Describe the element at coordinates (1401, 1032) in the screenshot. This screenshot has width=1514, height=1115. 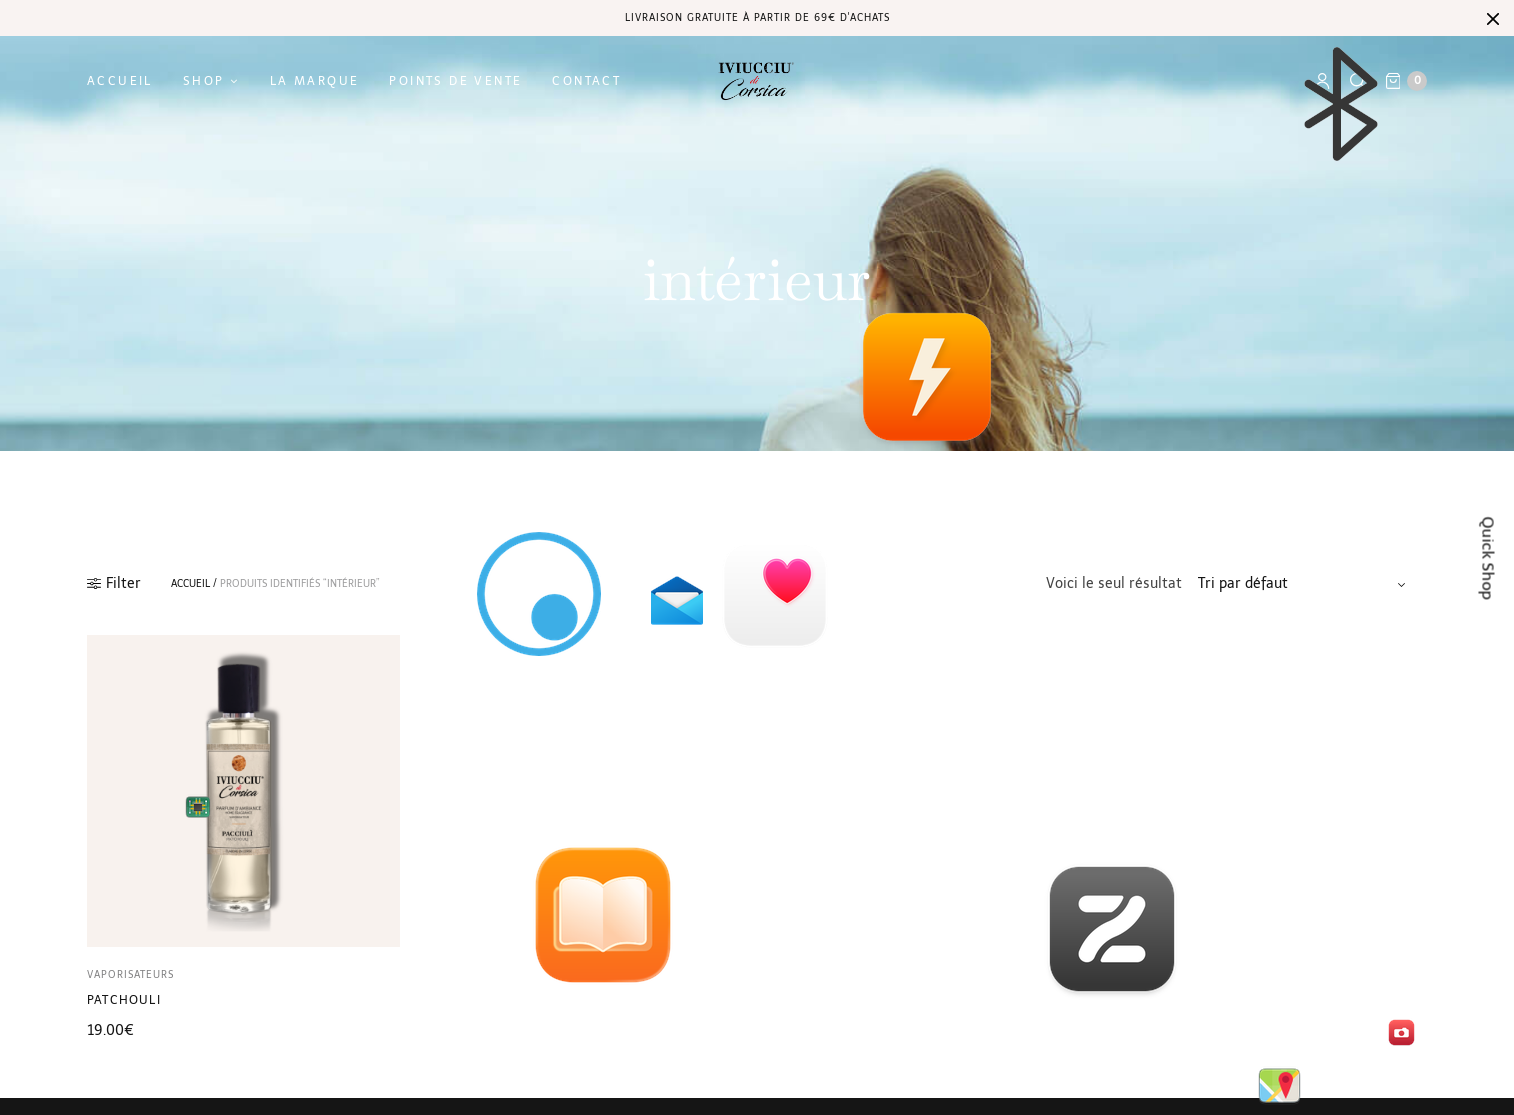
I see `take a screenshot` at that location.